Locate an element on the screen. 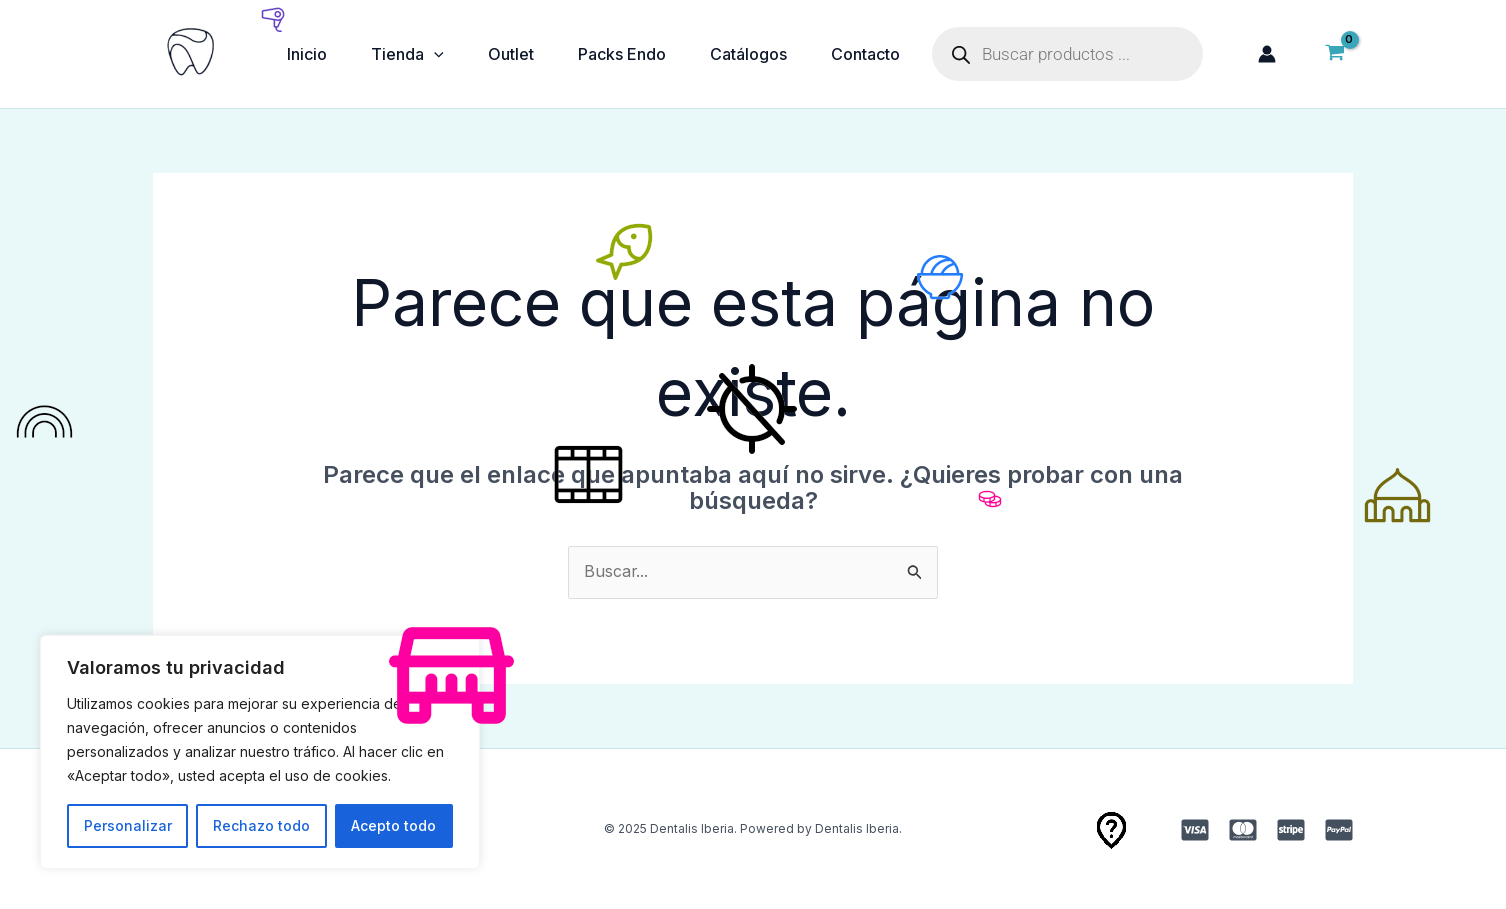 This screenshot has height=909, width=1506. unknown or unverified location is located at coordinates (1111, 830).